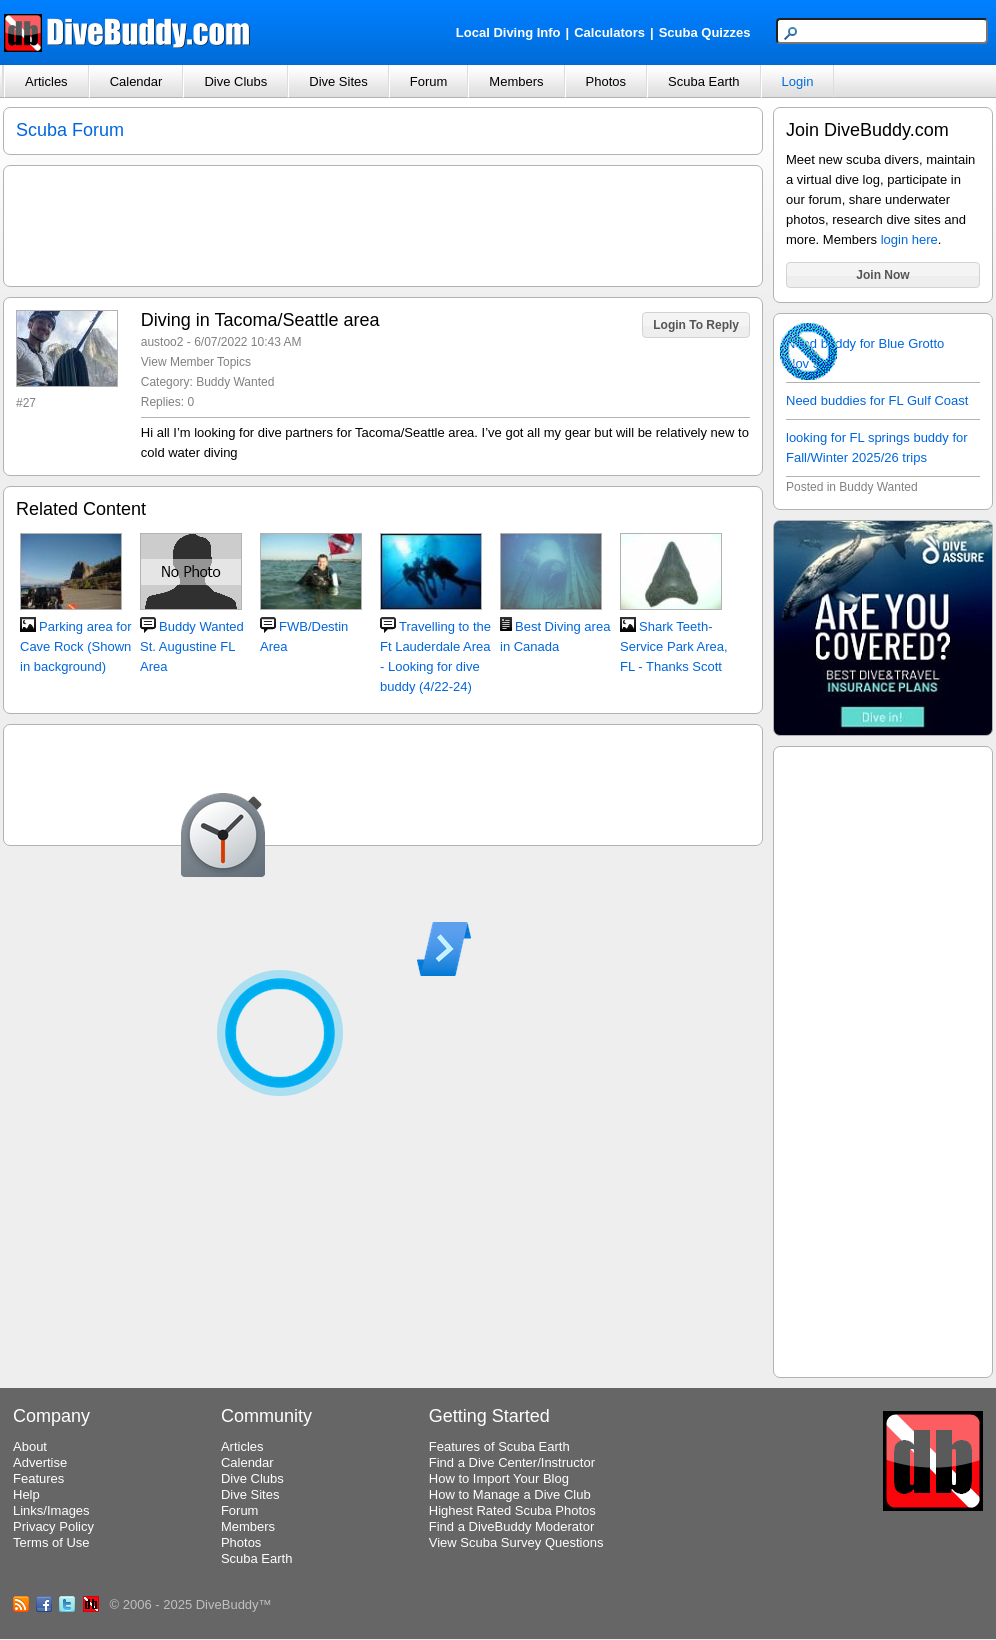 The image size is (996, 1640). I want to click on open the alarm clock app, so click(223, 835).